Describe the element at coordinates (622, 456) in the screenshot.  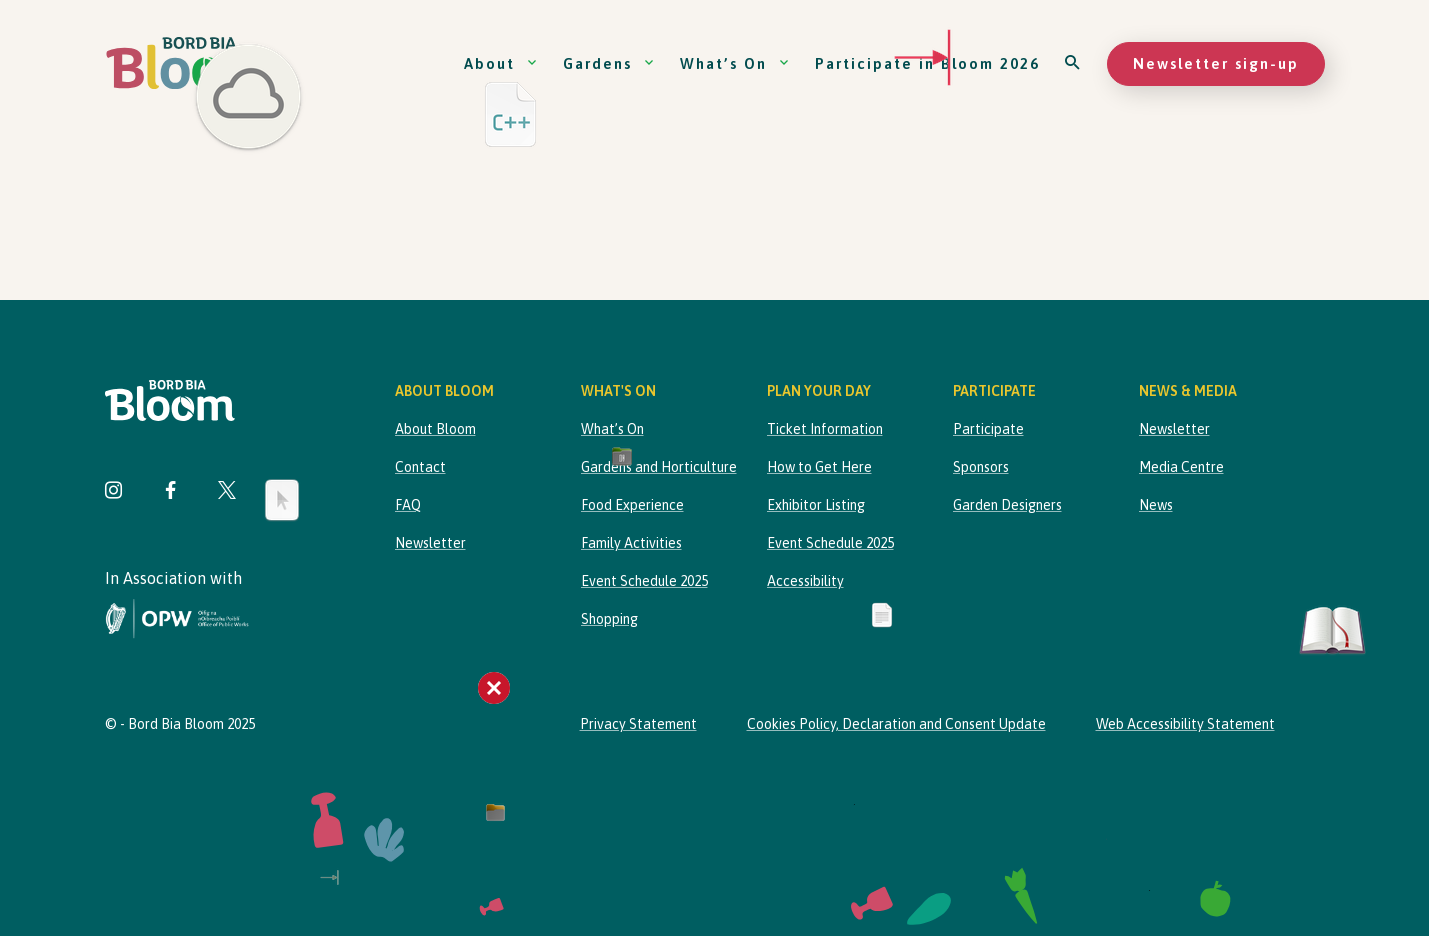
I see `open templates folder` at that location.